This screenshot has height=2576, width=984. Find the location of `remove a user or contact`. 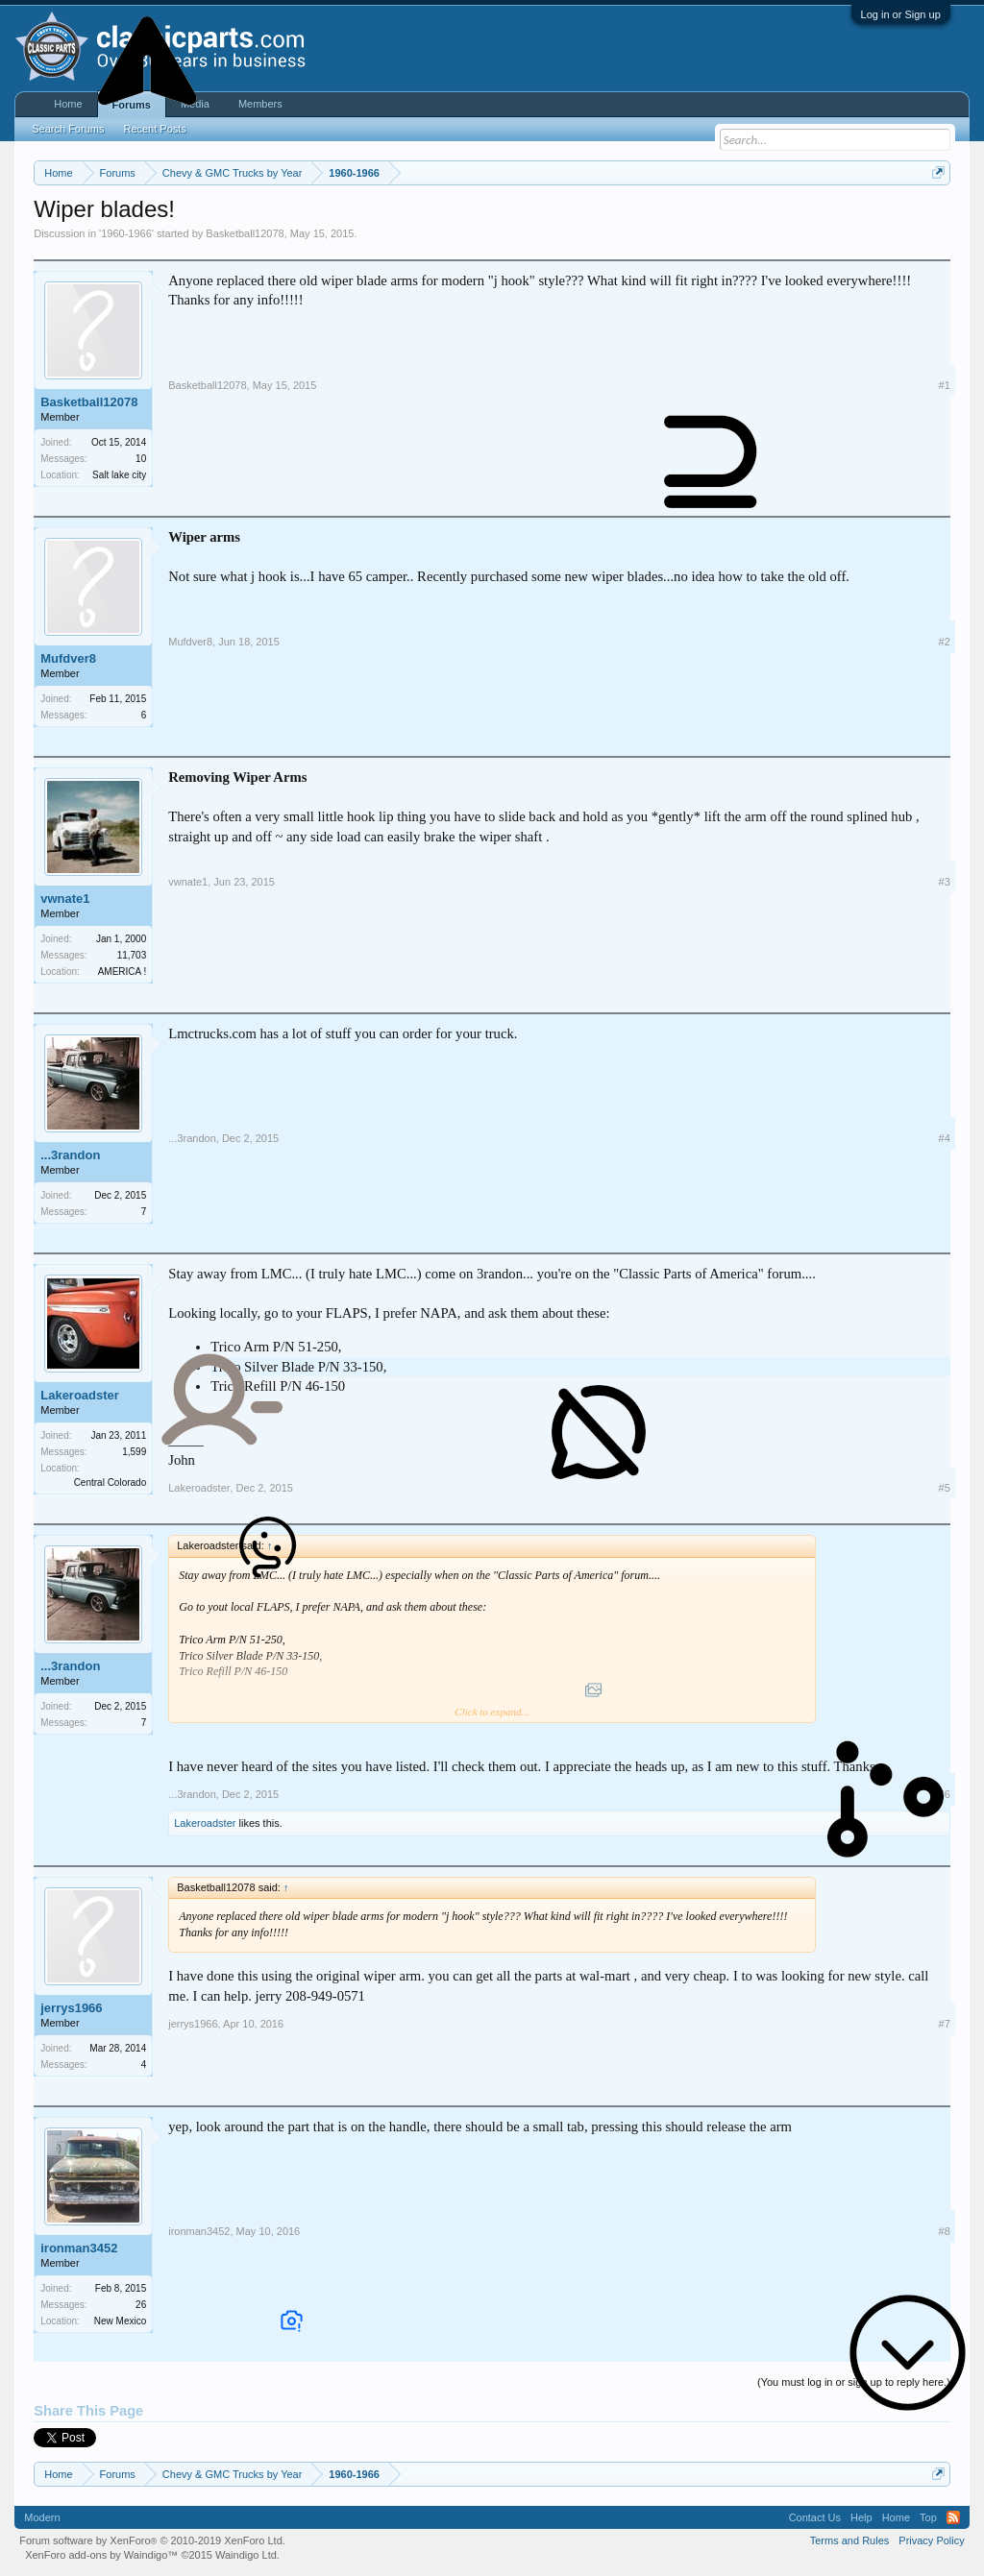

remove a user or contact is located at coordinates (219, 1403).